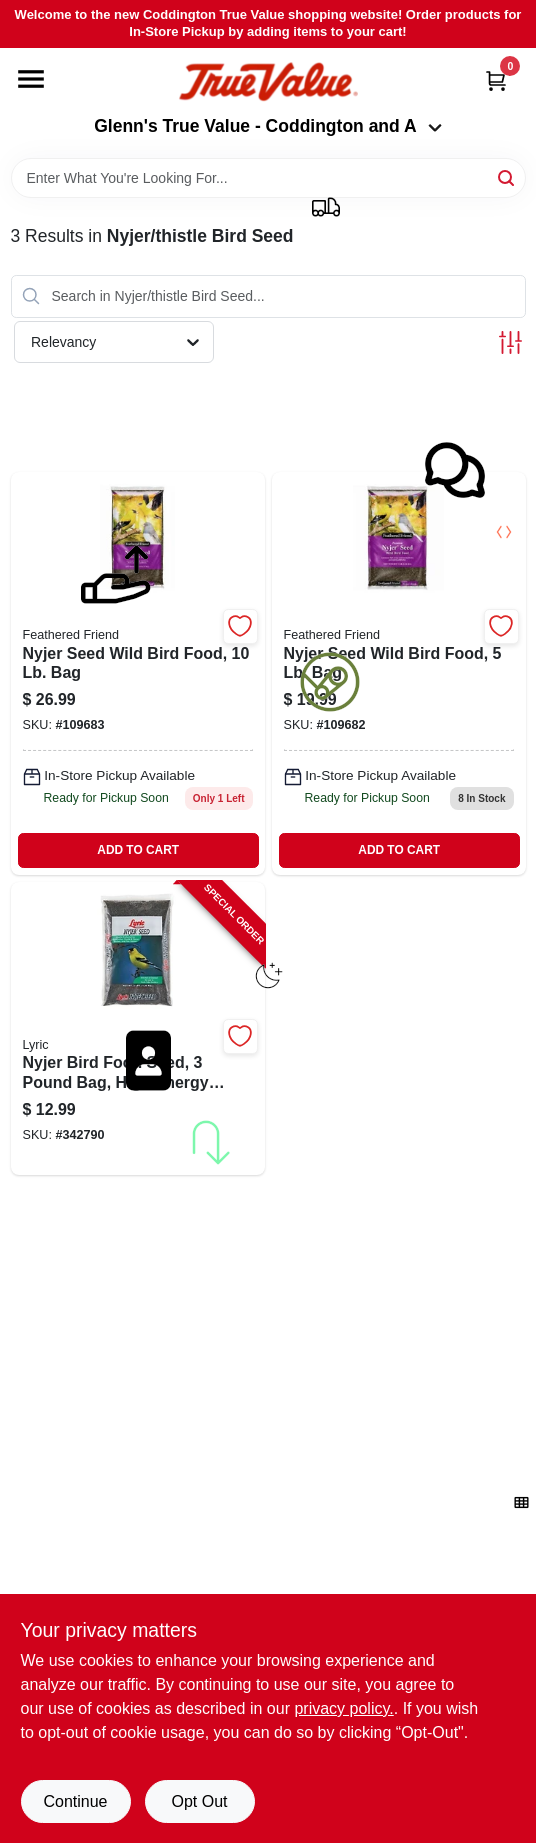  What do you see at coordinates (521, 1502) in the screenshot?
I see `open app grid or launcher` at bounding box center [521, 1502].